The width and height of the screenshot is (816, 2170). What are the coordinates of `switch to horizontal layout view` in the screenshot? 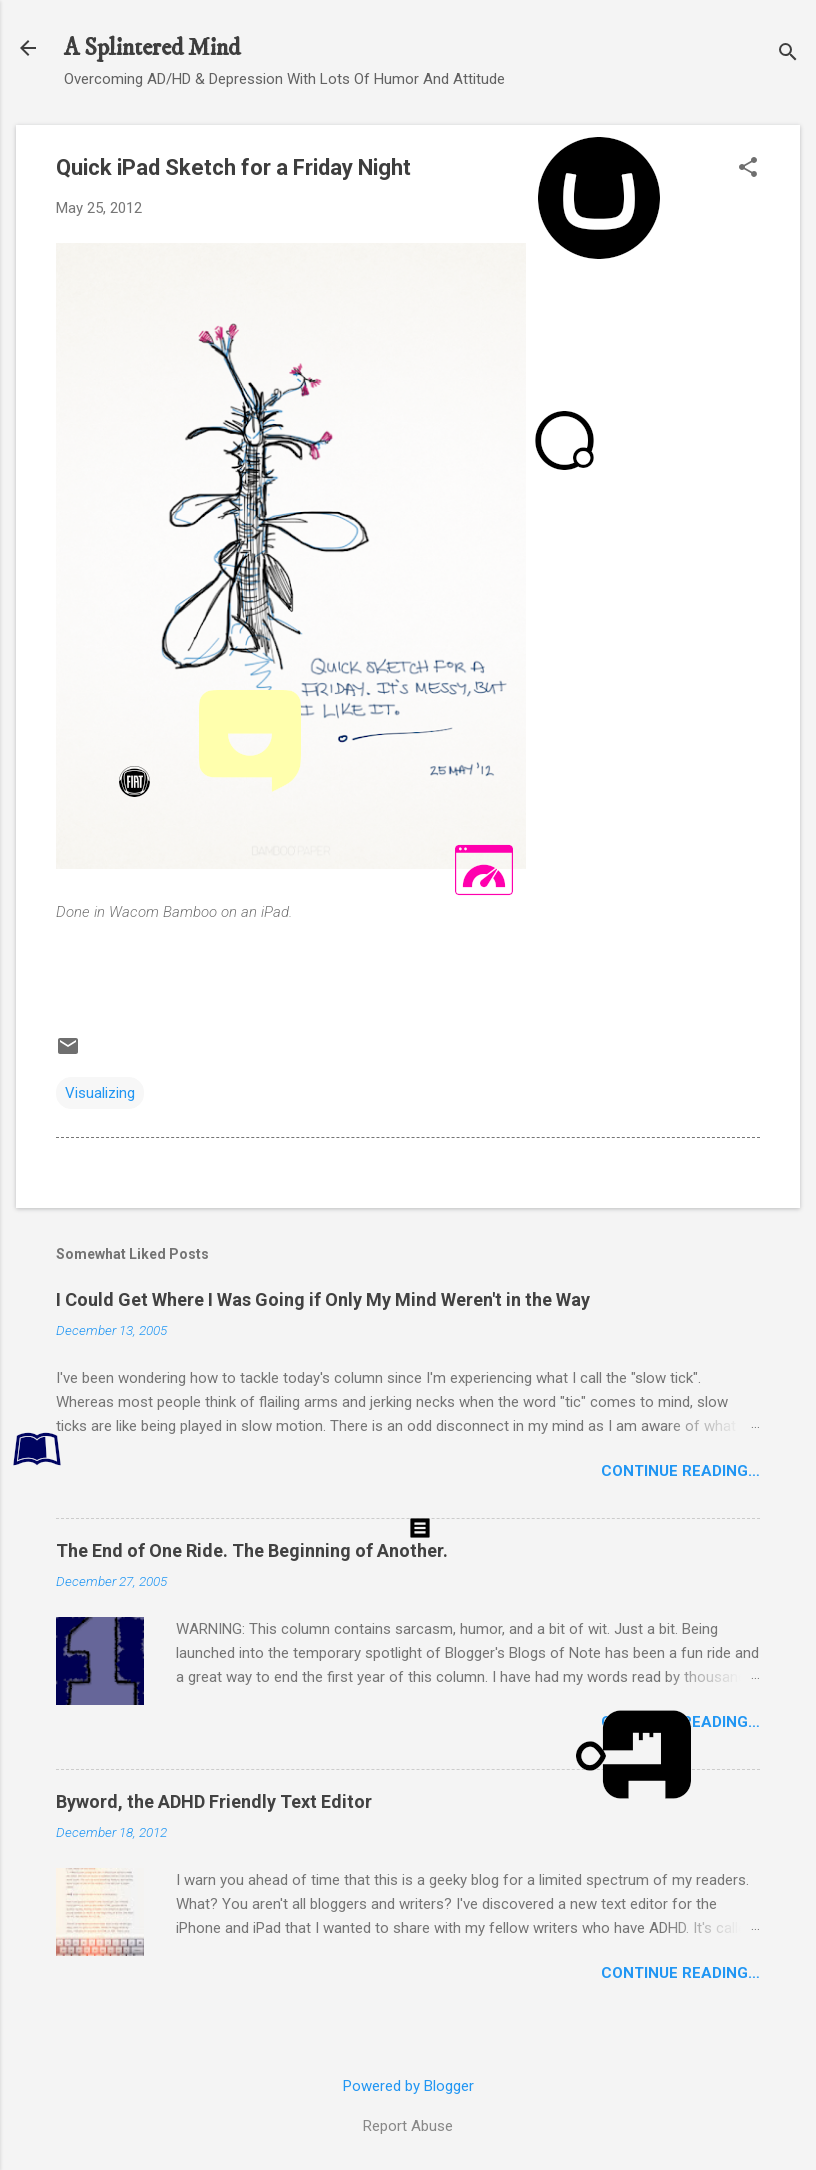 It's located at (420, 1528).